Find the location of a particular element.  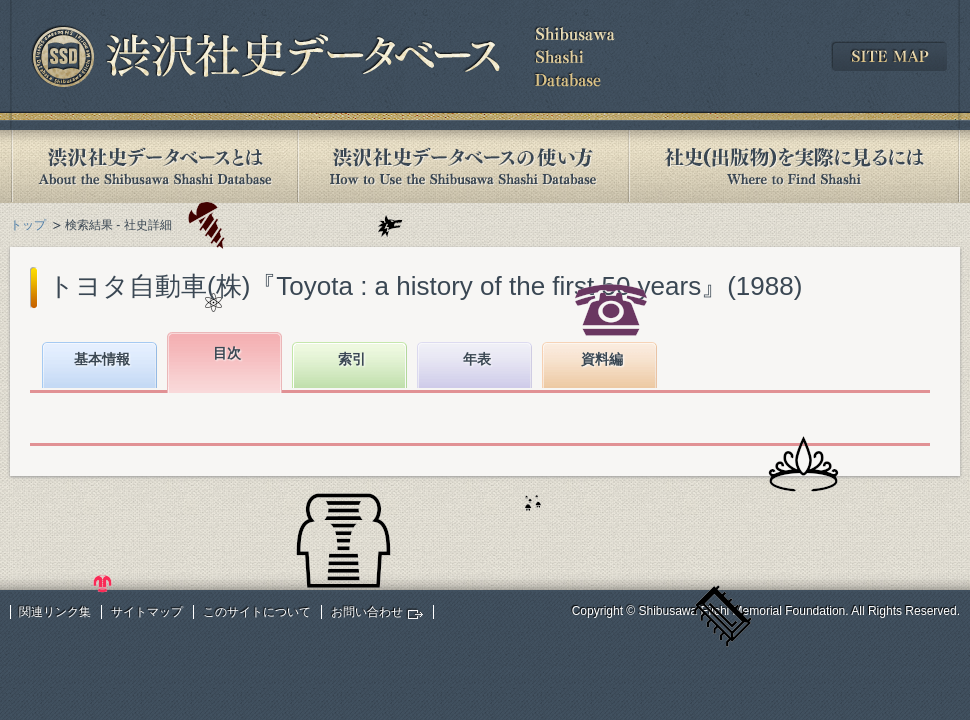

view clothing or apparel items is located at coordinates (102, 583).